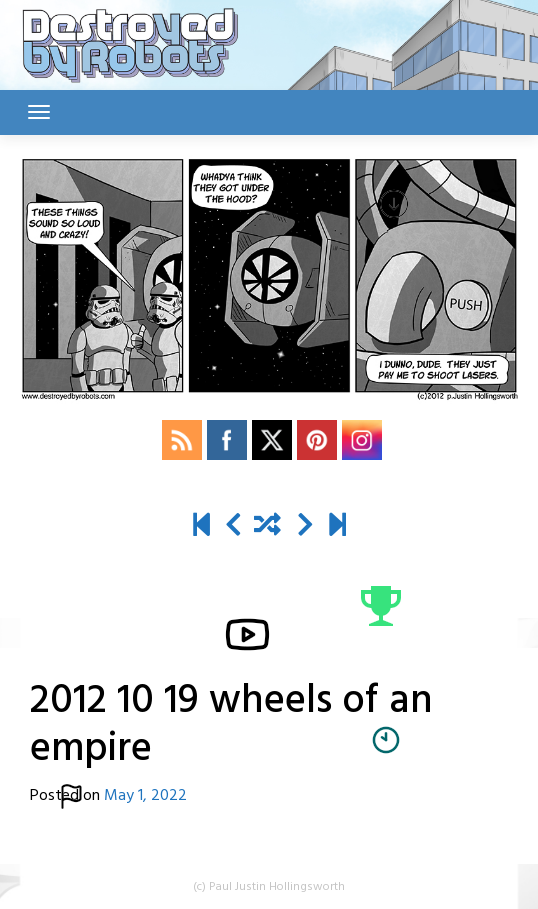  What do you see at coordinates (381, 606) in the screenshot?
I see `view achievements or awards` at bounding box center [381, 606].